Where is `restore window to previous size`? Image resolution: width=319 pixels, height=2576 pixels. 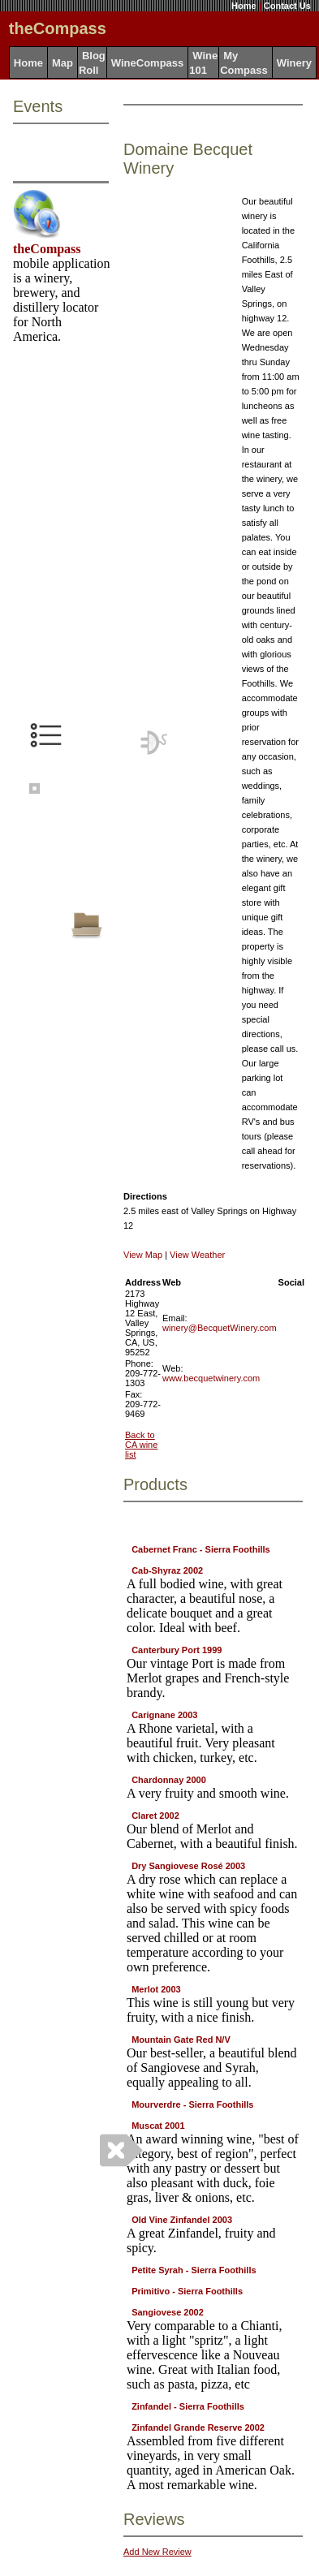 restore window to previous size is located at coordinates (34, 788).